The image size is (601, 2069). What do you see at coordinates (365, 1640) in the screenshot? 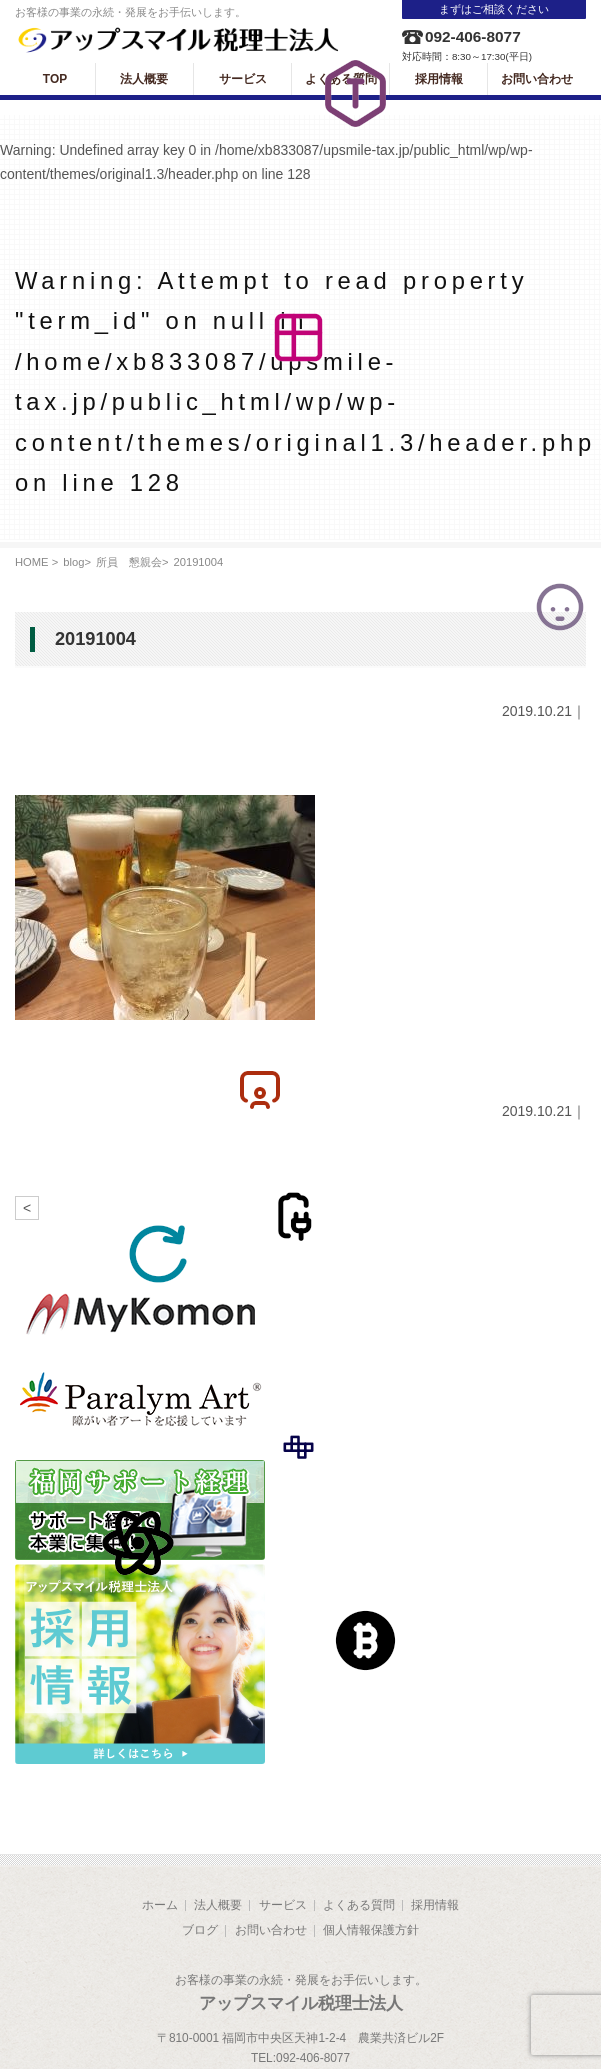
I see `view bitcoin wallet balance` at bounding box center [365, 1640].